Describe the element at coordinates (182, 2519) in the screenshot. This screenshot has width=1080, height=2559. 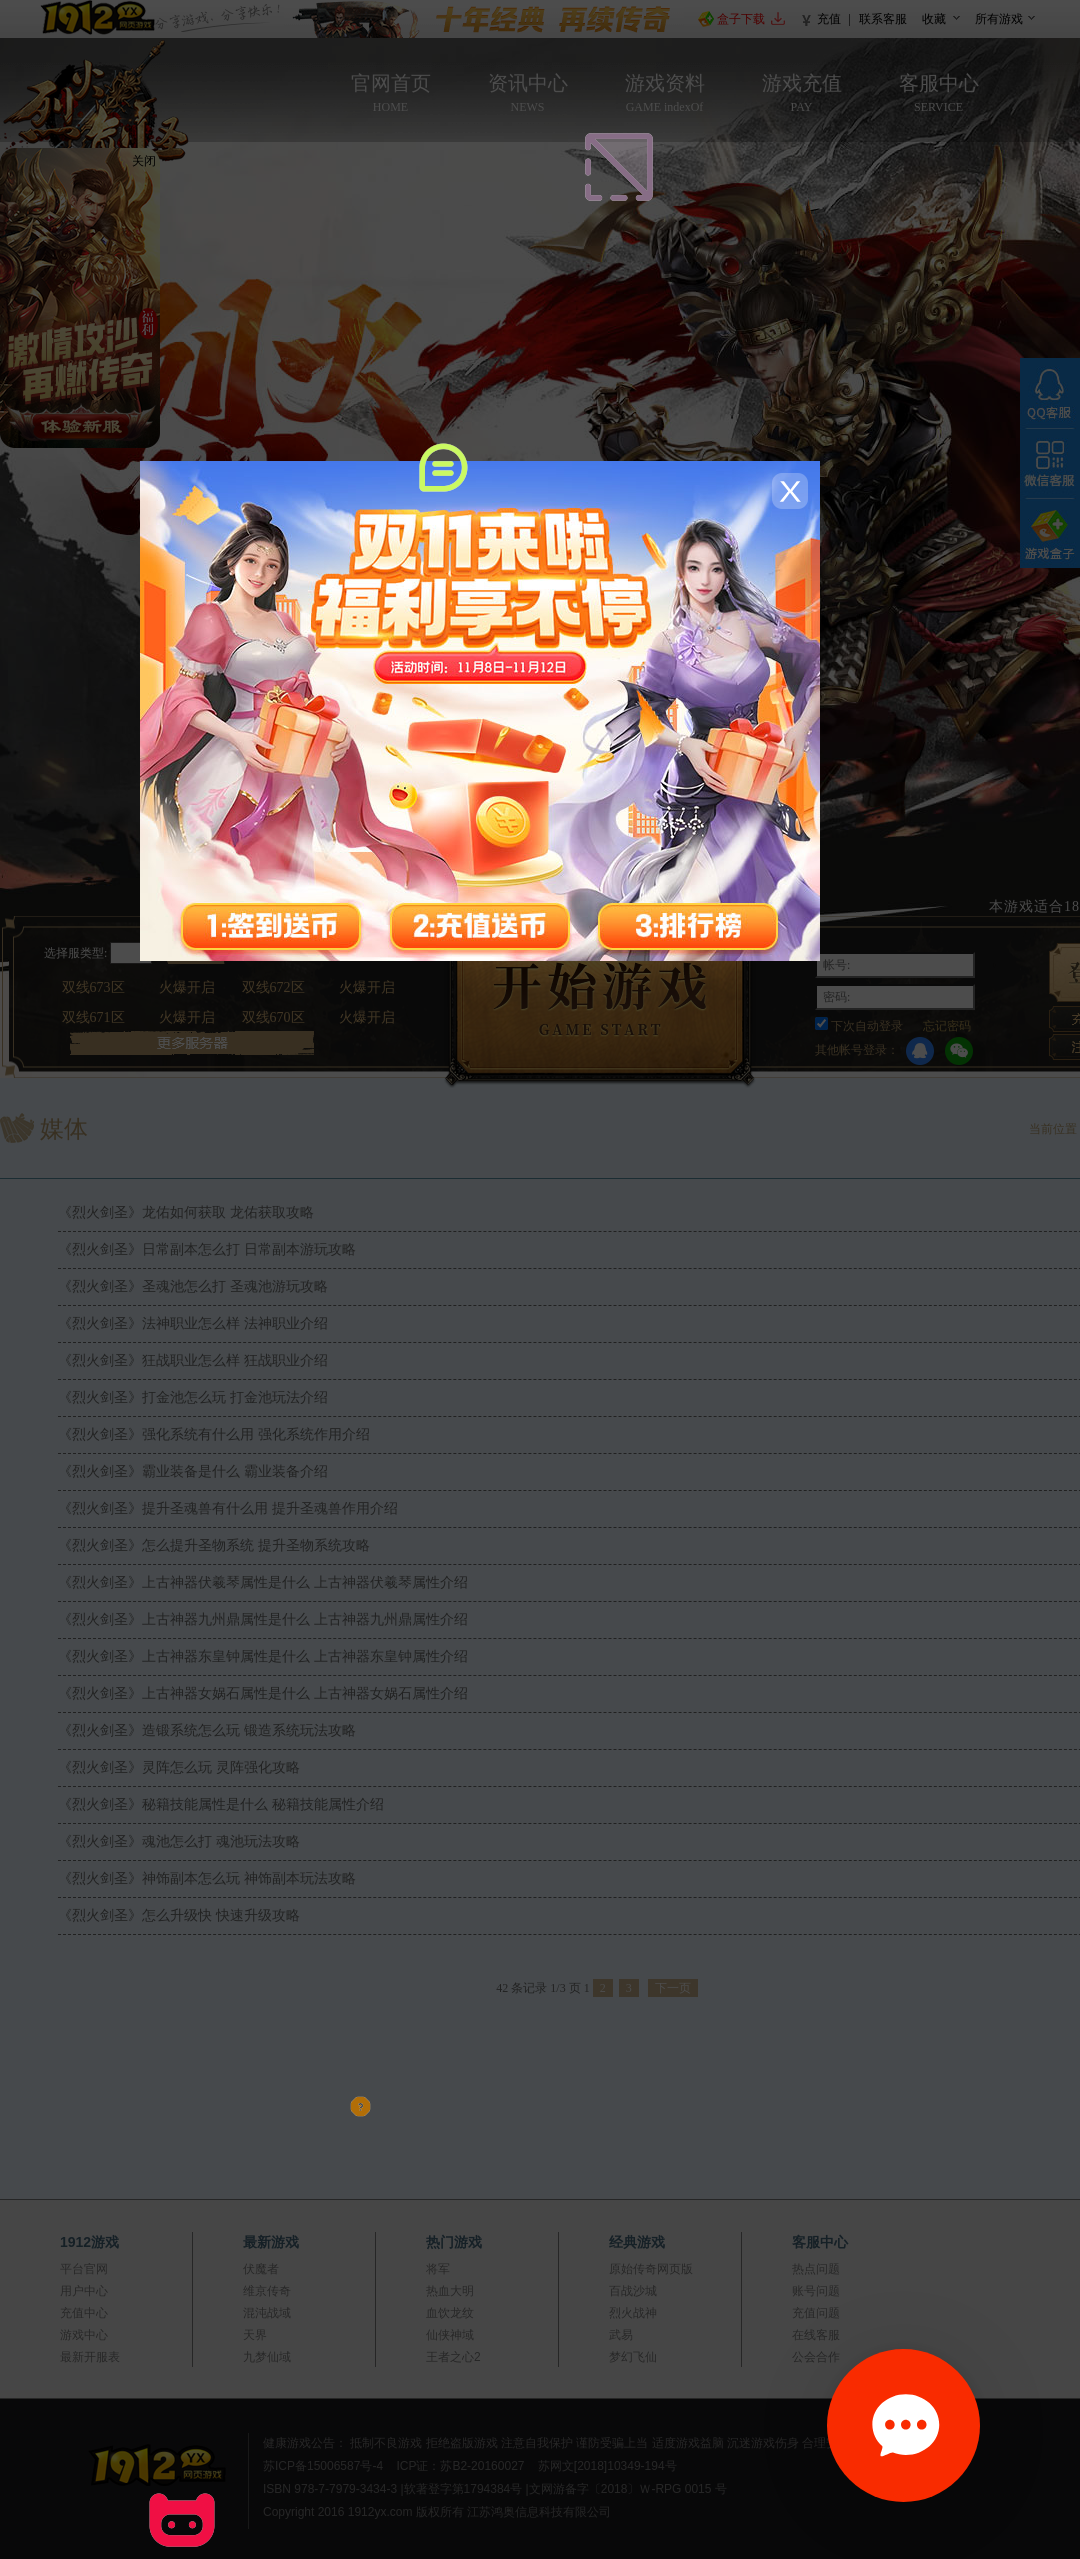
I see `finn the human character icon from adventure time` at that location.